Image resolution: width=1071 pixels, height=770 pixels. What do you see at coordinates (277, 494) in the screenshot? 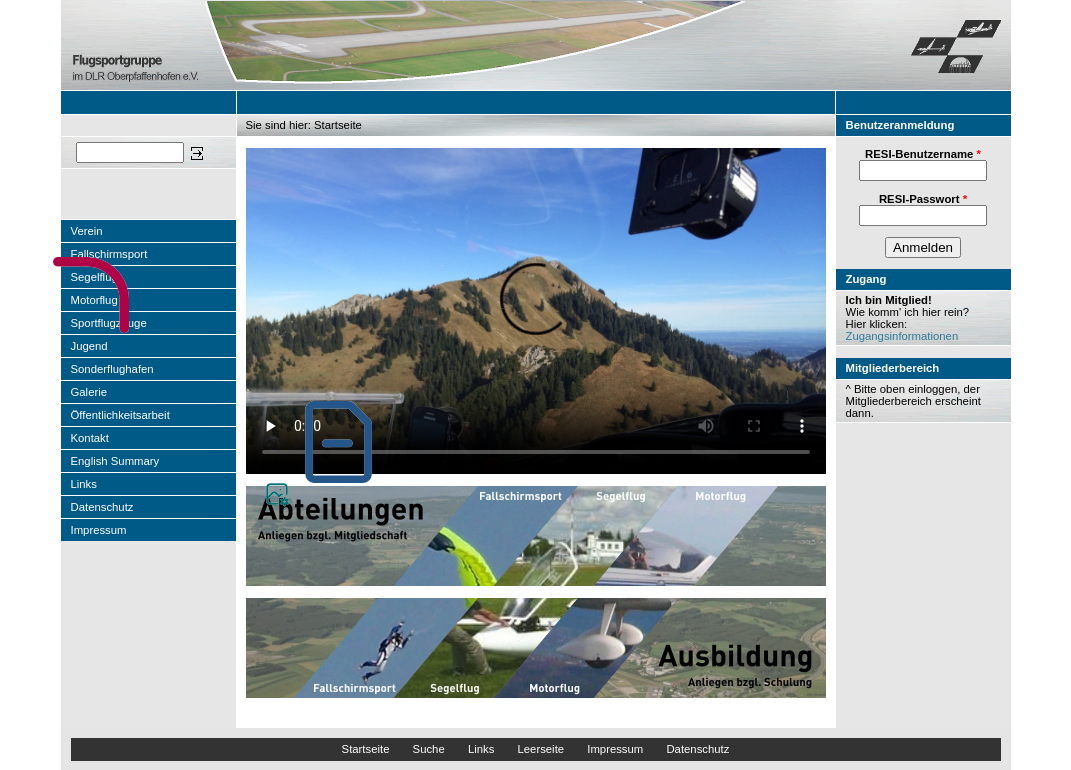
I see `access image or photo settings` at bounding box center [277, 494].